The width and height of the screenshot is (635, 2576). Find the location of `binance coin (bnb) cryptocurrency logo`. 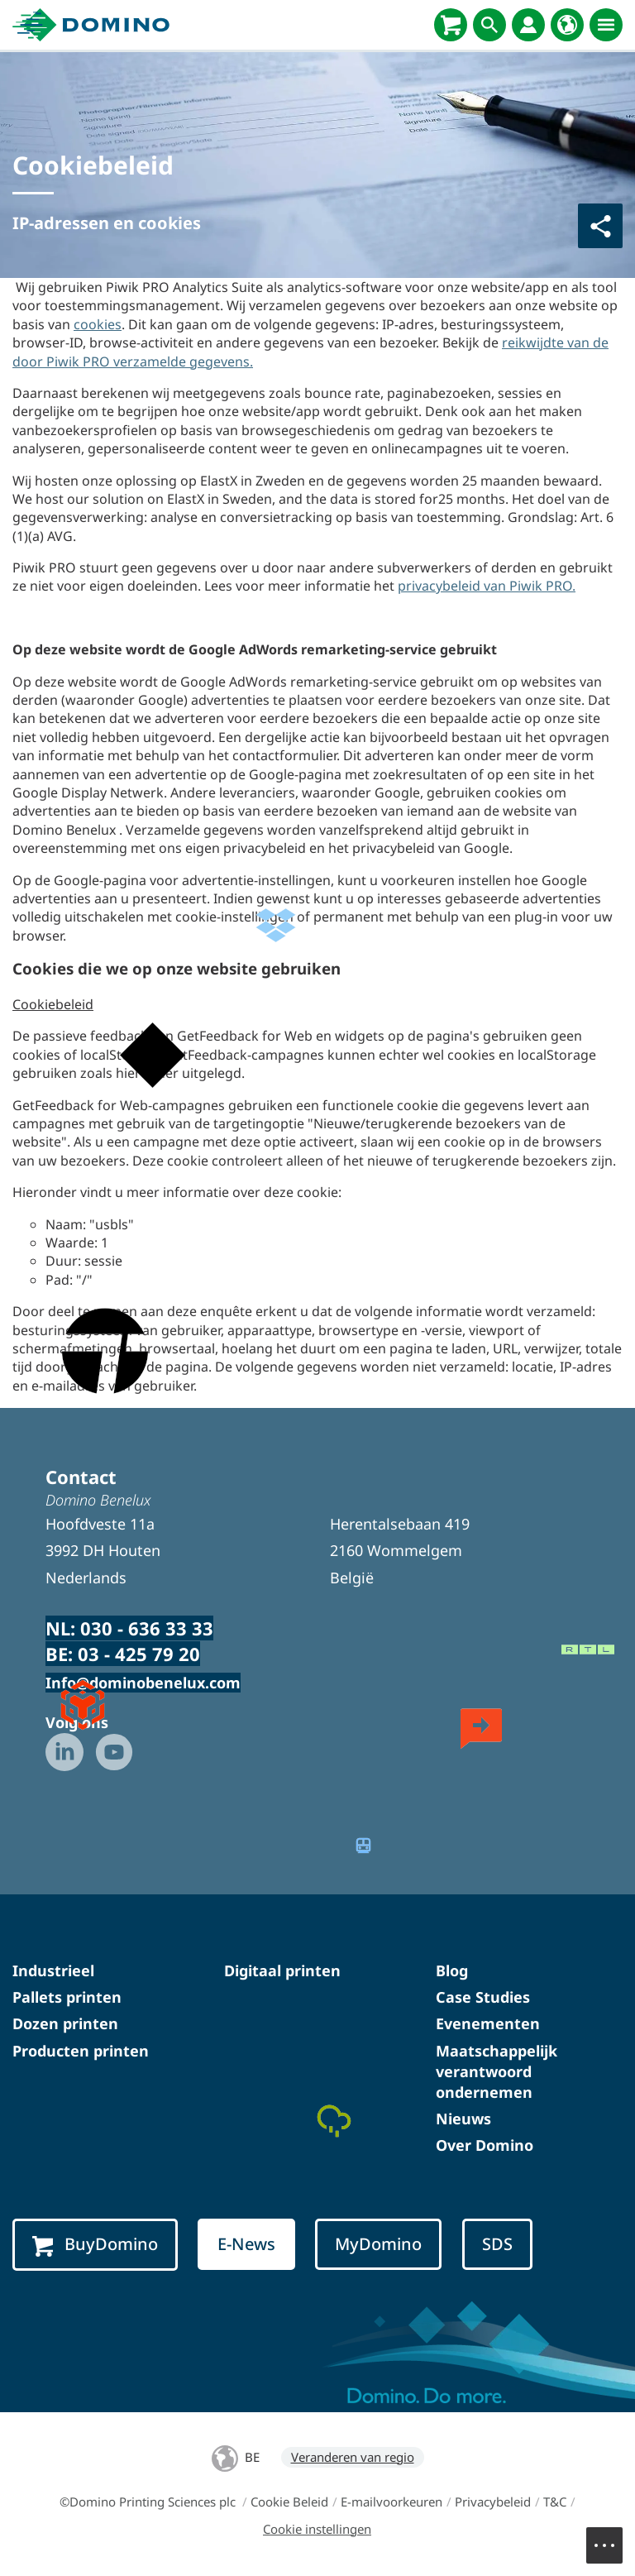

binance coin (bnb) cryptocurrency logo is located at coordinates (83, 1705).